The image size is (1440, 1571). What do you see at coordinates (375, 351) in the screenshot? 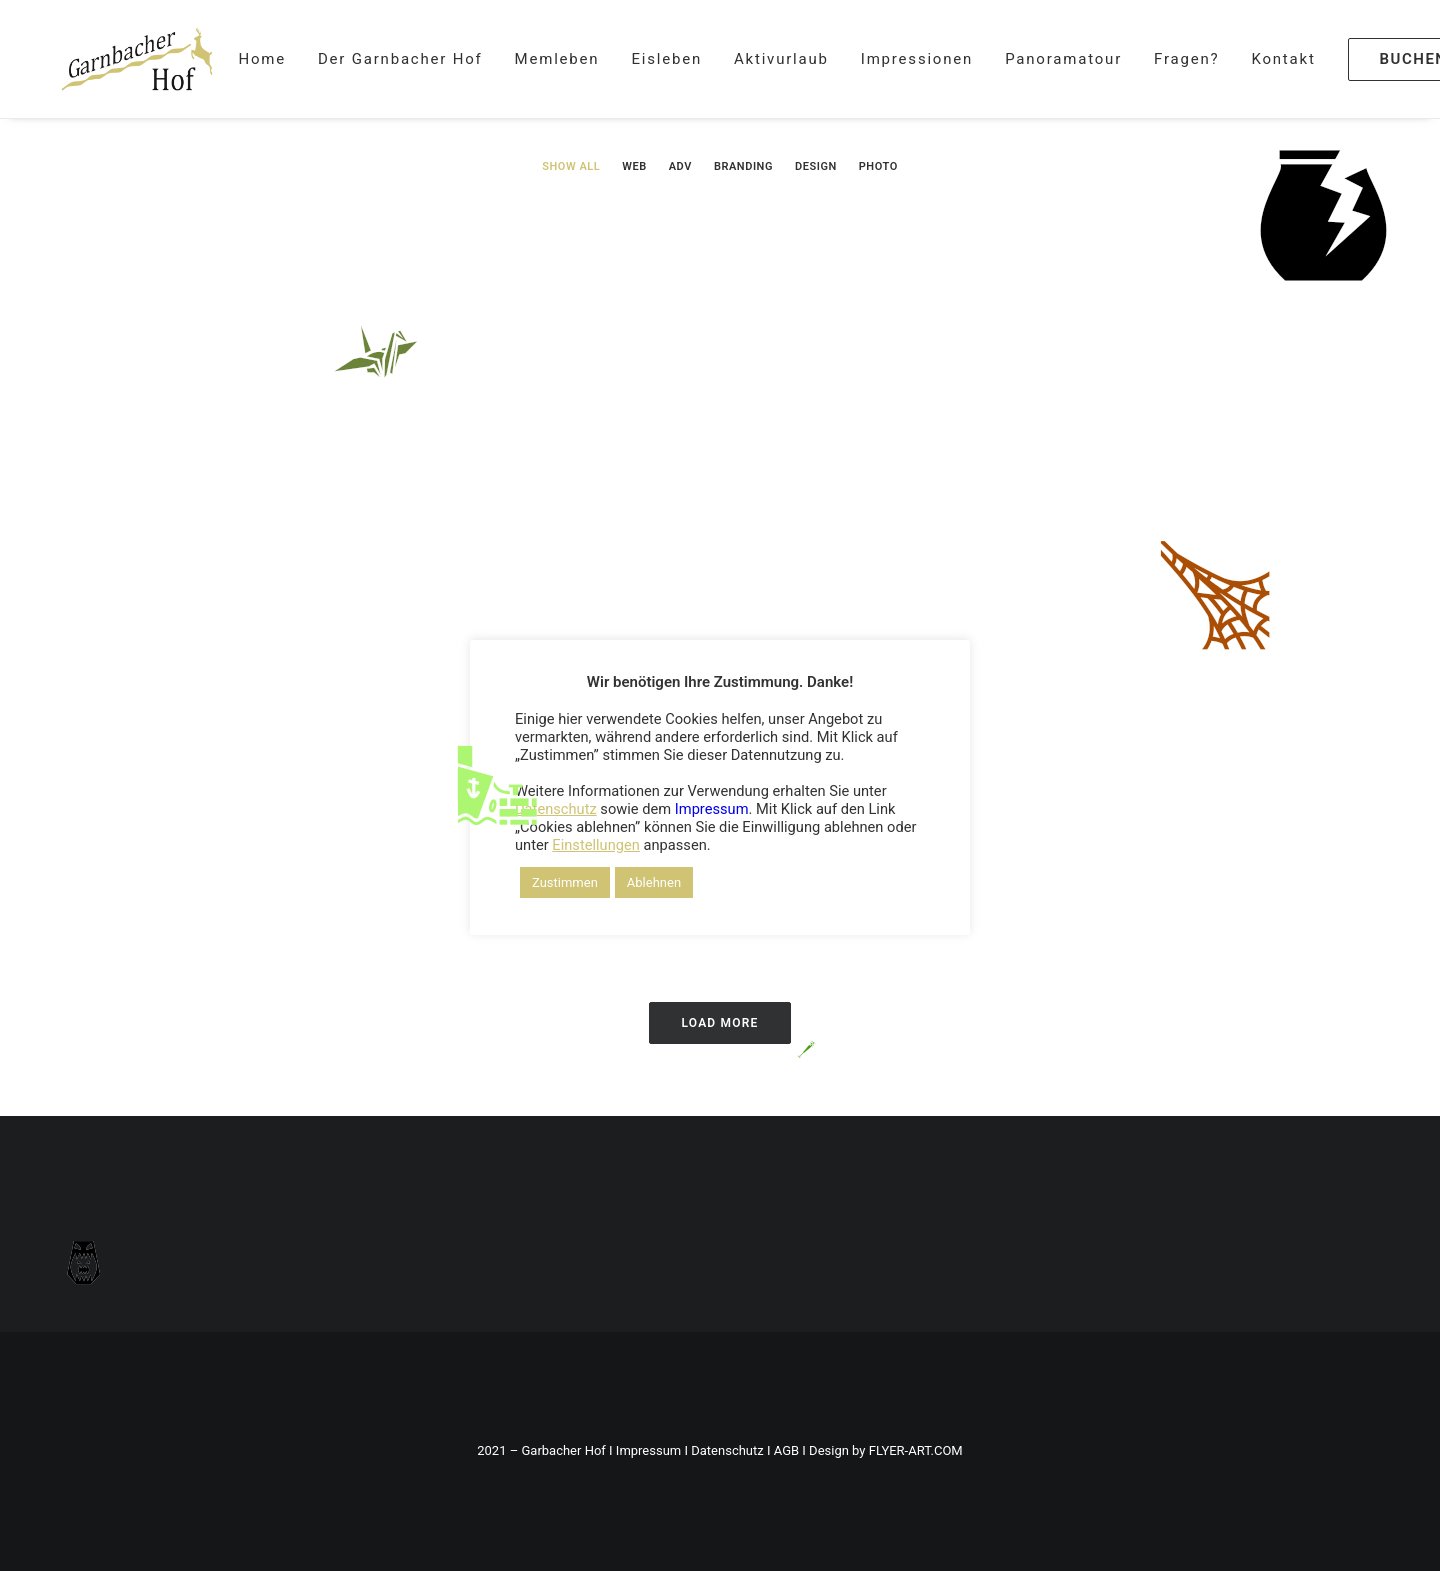
I see `origami or paper crafting feature` at bounding box center [375, 351].